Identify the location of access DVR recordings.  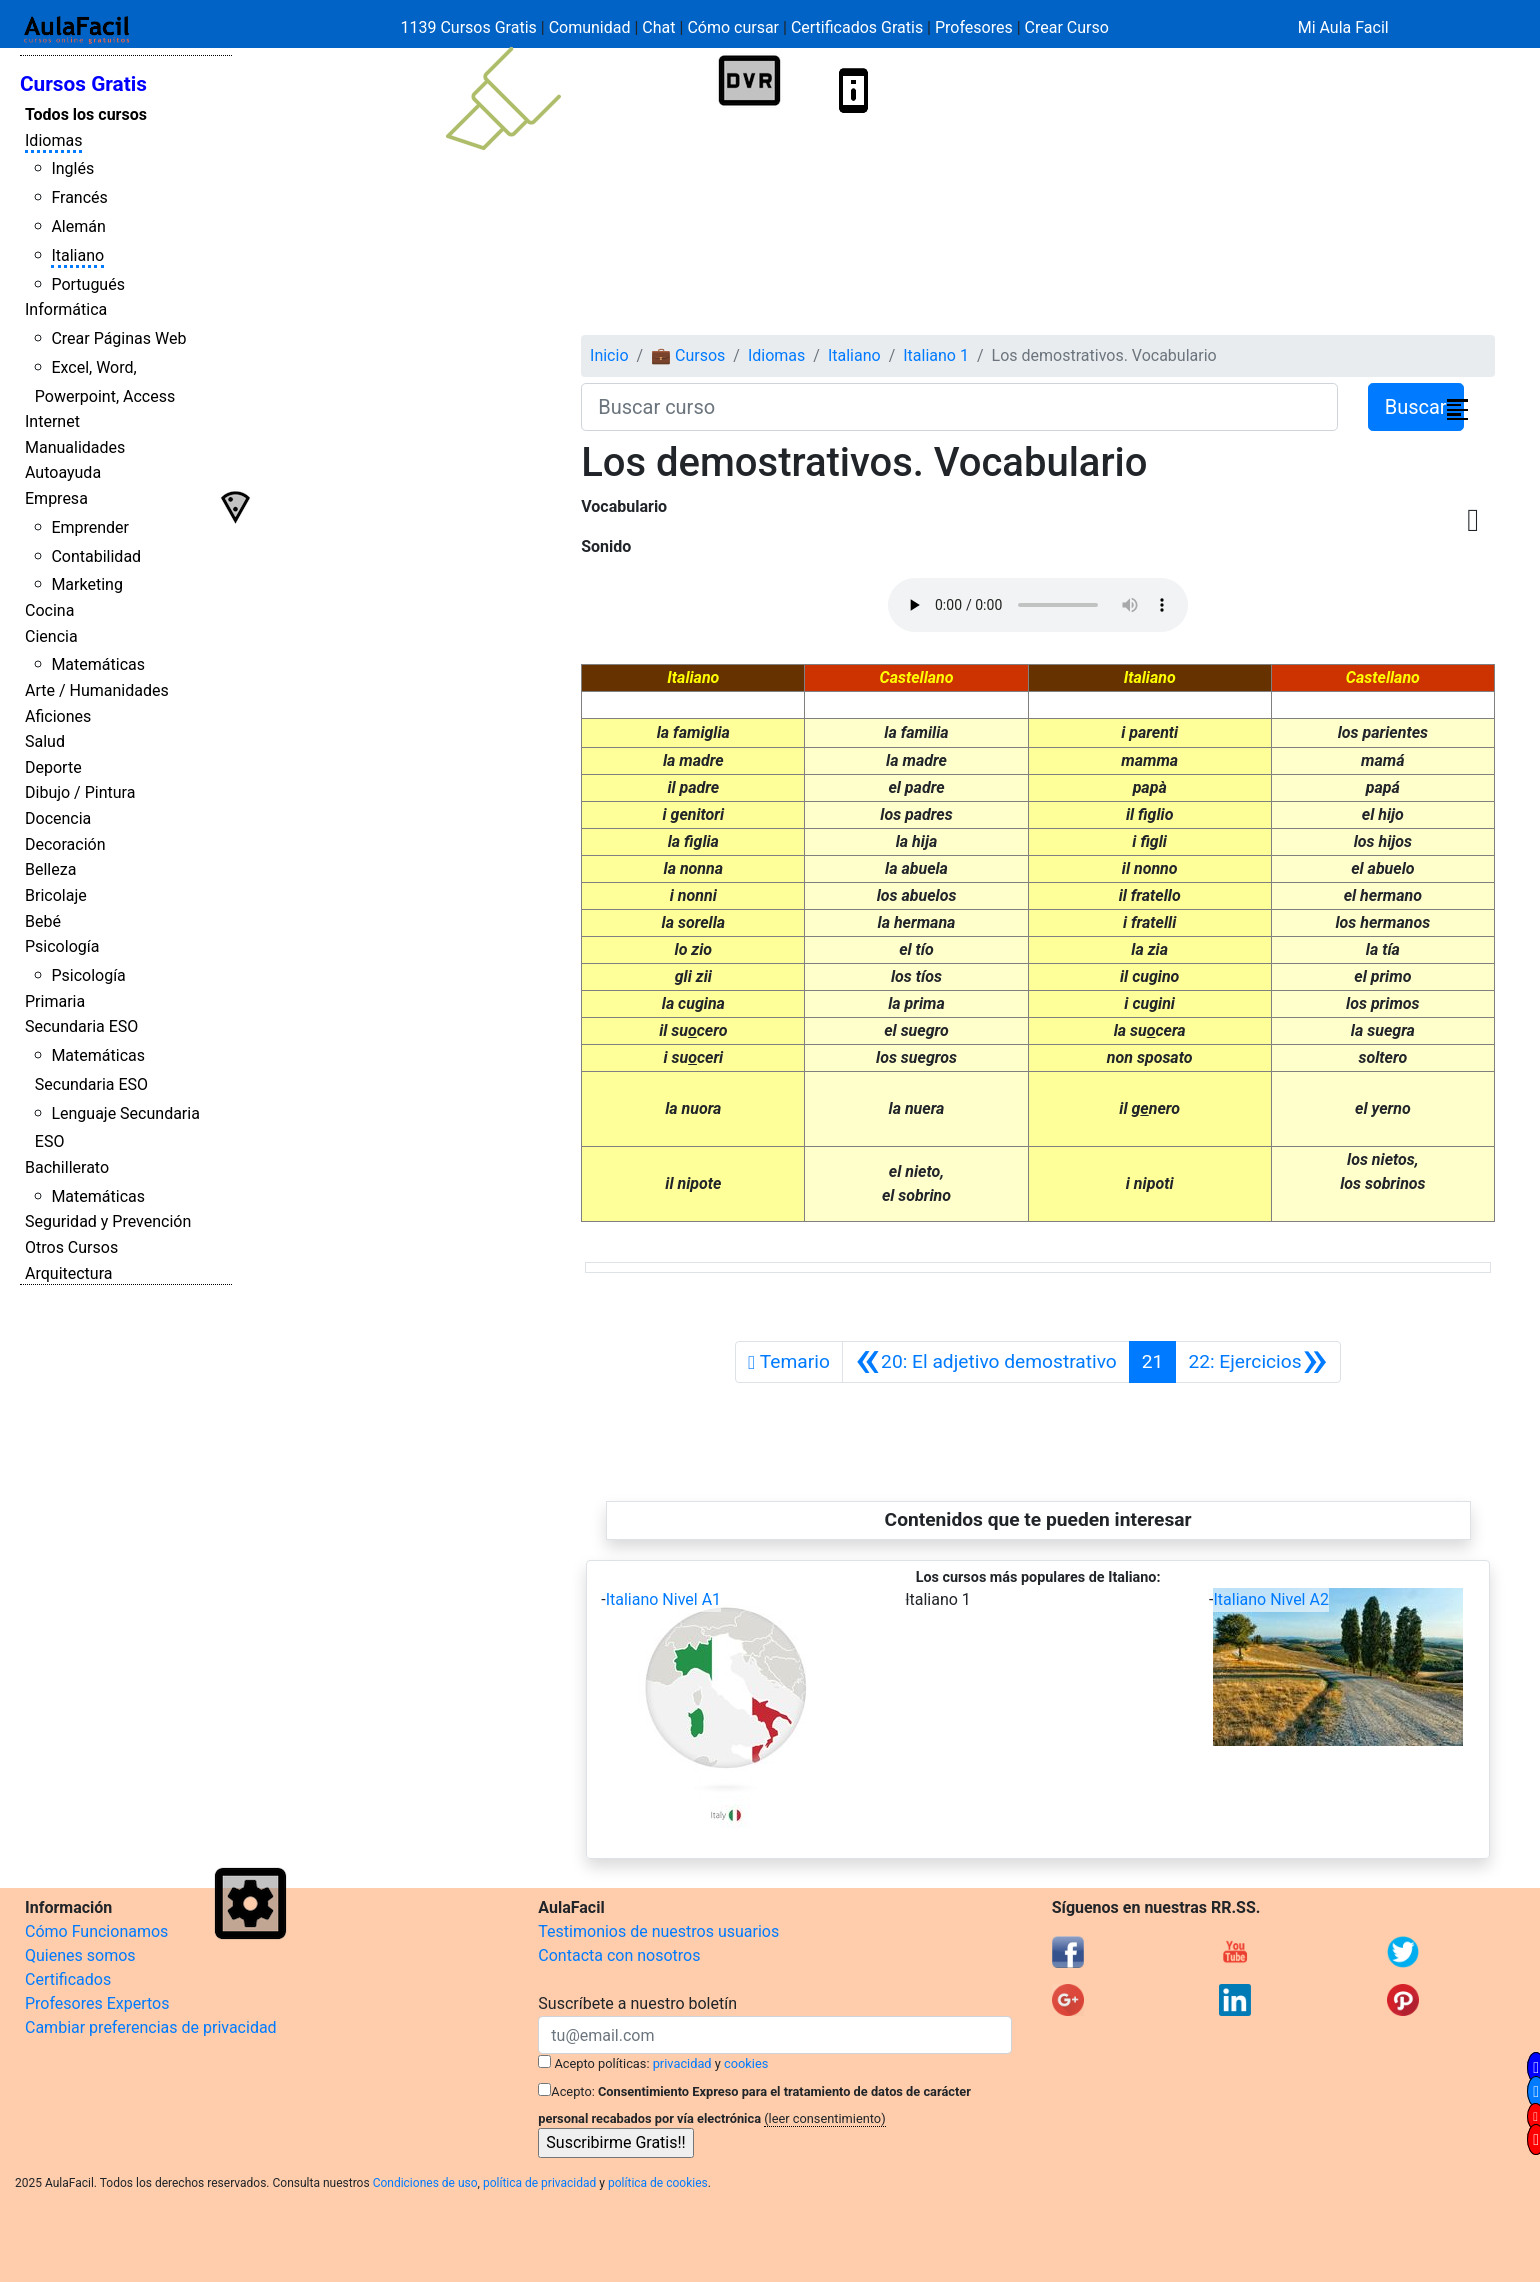
(749, 80).